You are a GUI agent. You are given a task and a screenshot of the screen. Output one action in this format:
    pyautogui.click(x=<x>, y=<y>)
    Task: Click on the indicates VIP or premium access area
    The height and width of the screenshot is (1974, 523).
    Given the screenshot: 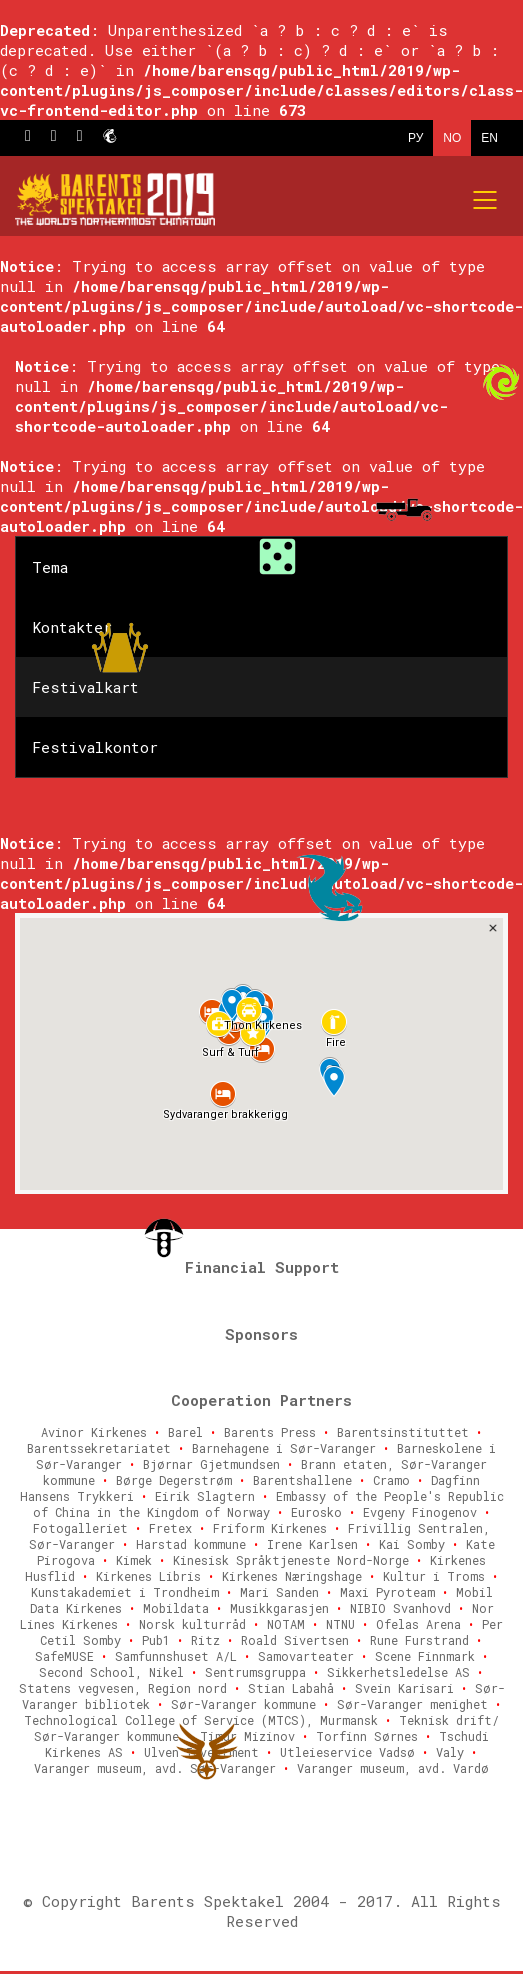 What is the action you would take?
    pyautogui.click(x=120, y=647)
    